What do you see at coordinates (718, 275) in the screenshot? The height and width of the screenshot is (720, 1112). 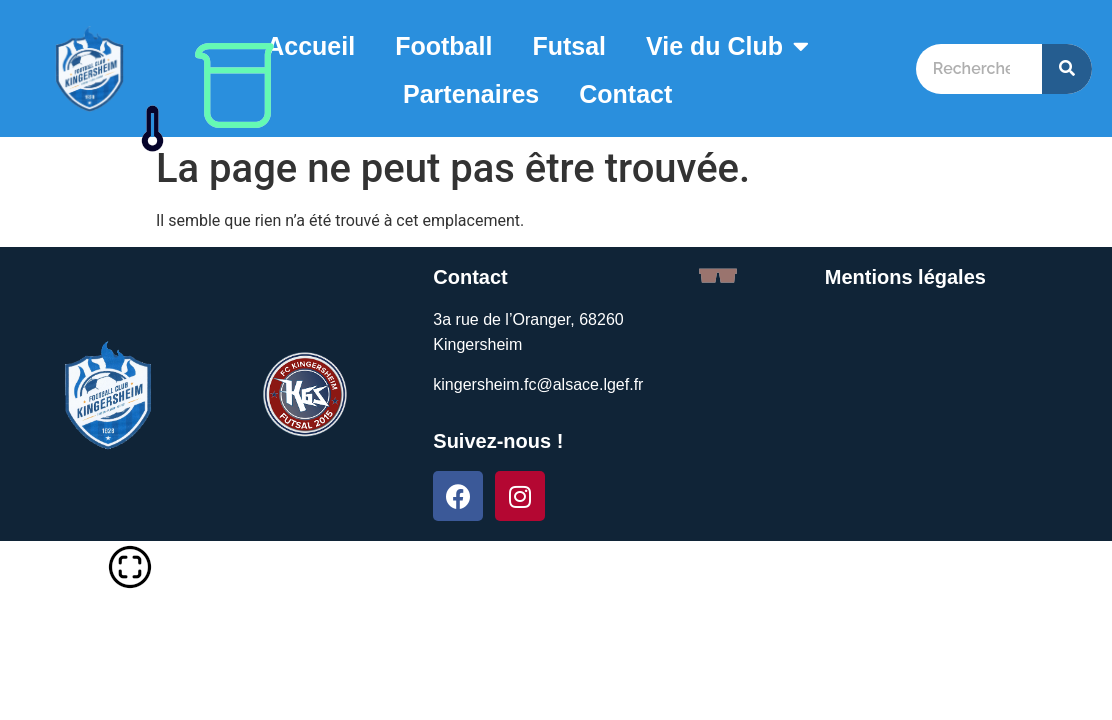 I see `enable reading or accessibility mode` at bounding box center [718, 275].